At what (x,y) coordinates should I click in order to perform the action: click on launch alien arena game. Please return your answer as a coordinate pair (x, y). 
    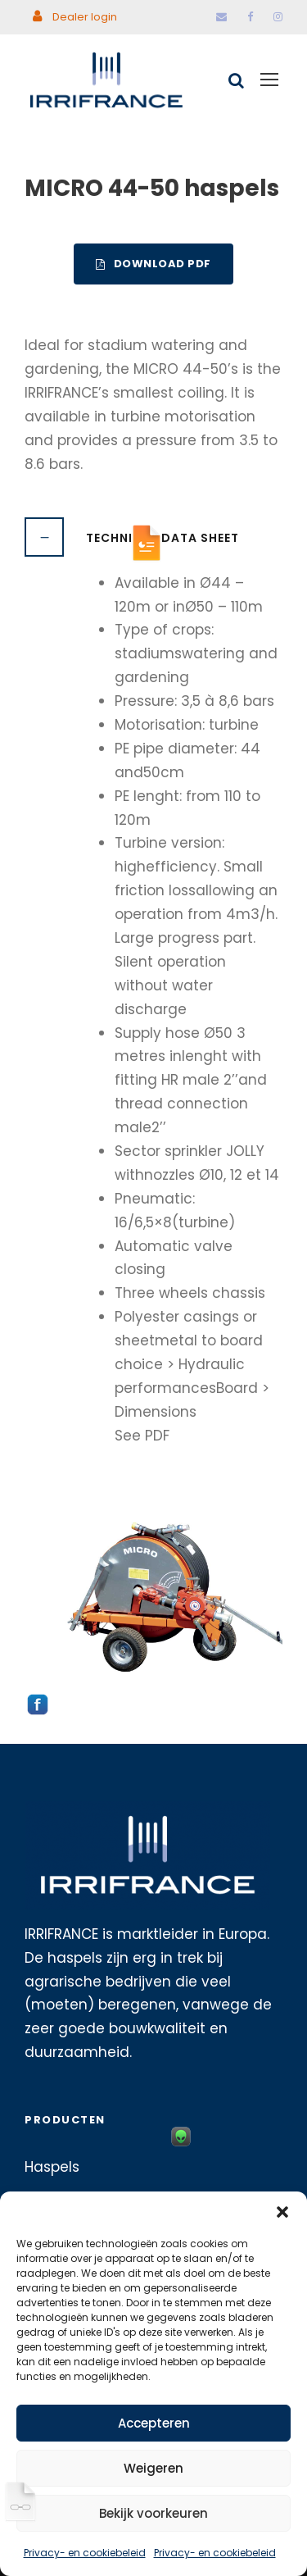
    Looking at the image, I should click on (181, 2137).